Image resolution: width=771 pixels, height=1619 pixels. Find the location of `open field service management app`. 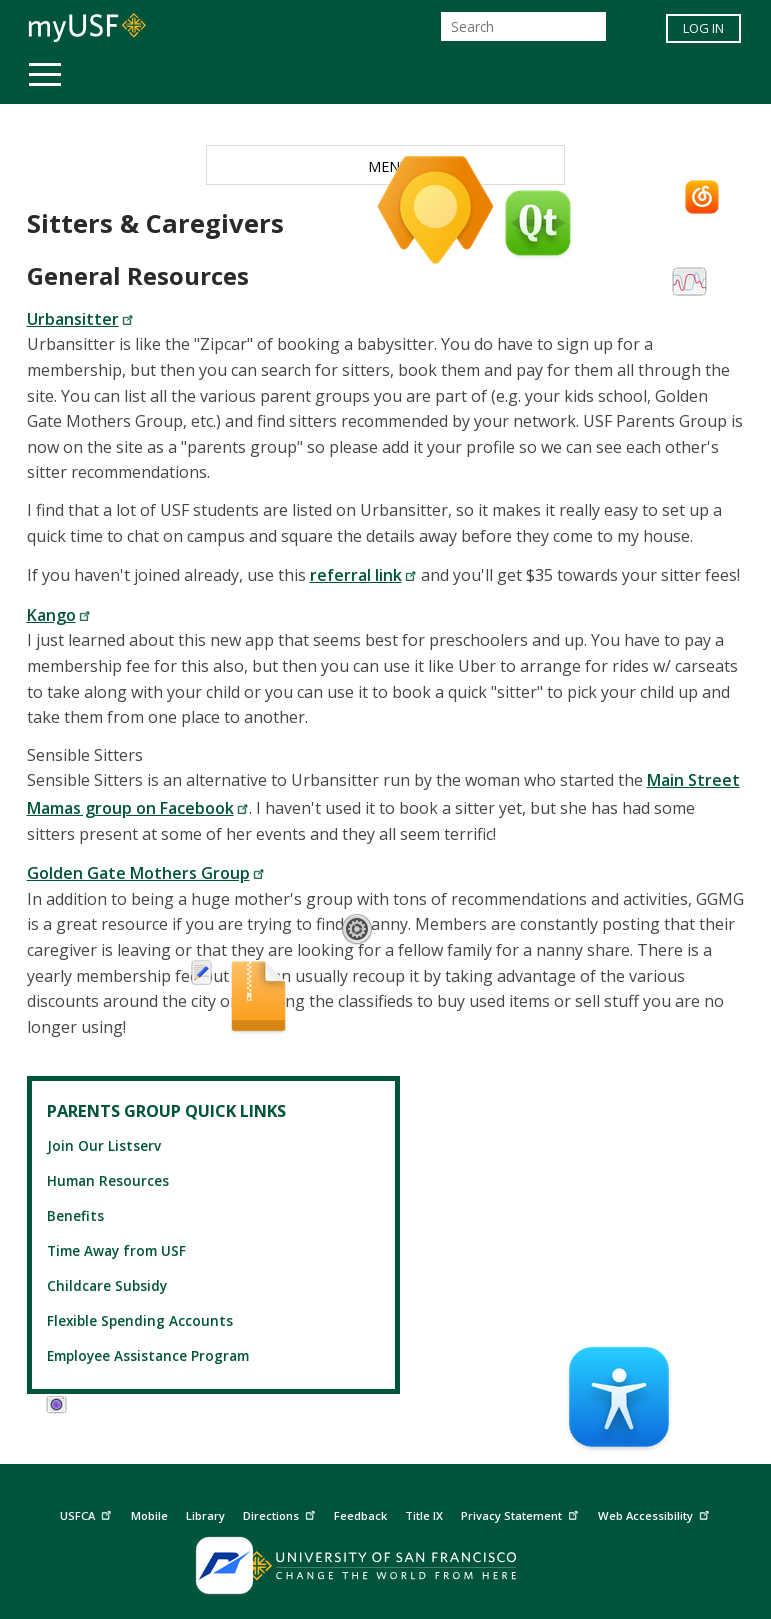

open field service management app is located at coordinates (435, 206).